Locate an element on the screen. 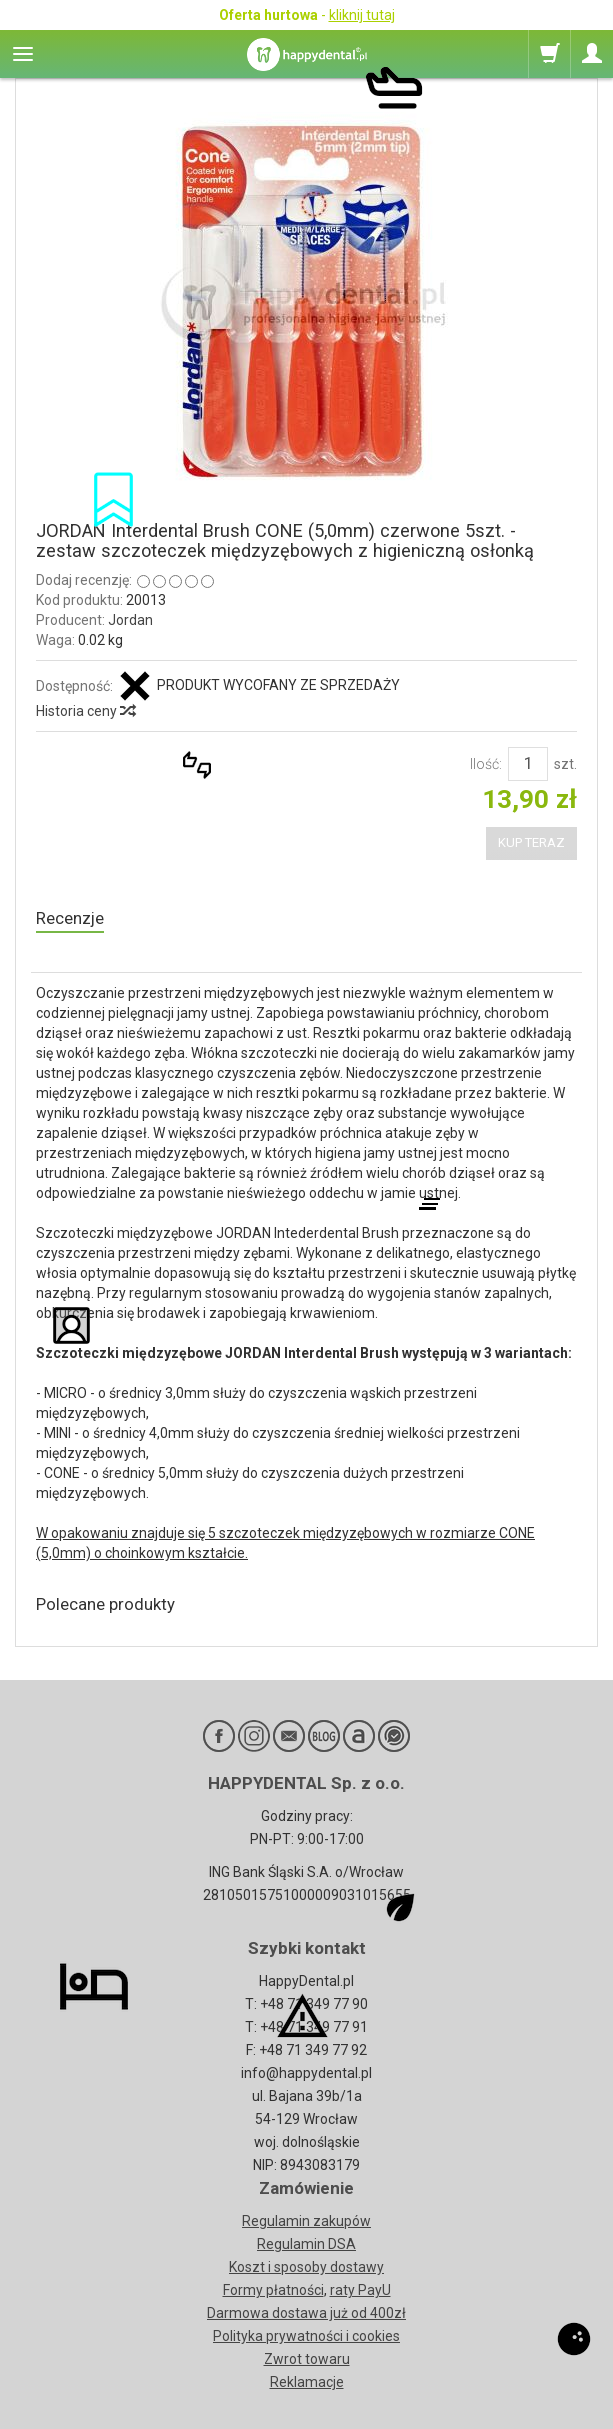  save item to bookmarks is located at coordinates (113, 498).